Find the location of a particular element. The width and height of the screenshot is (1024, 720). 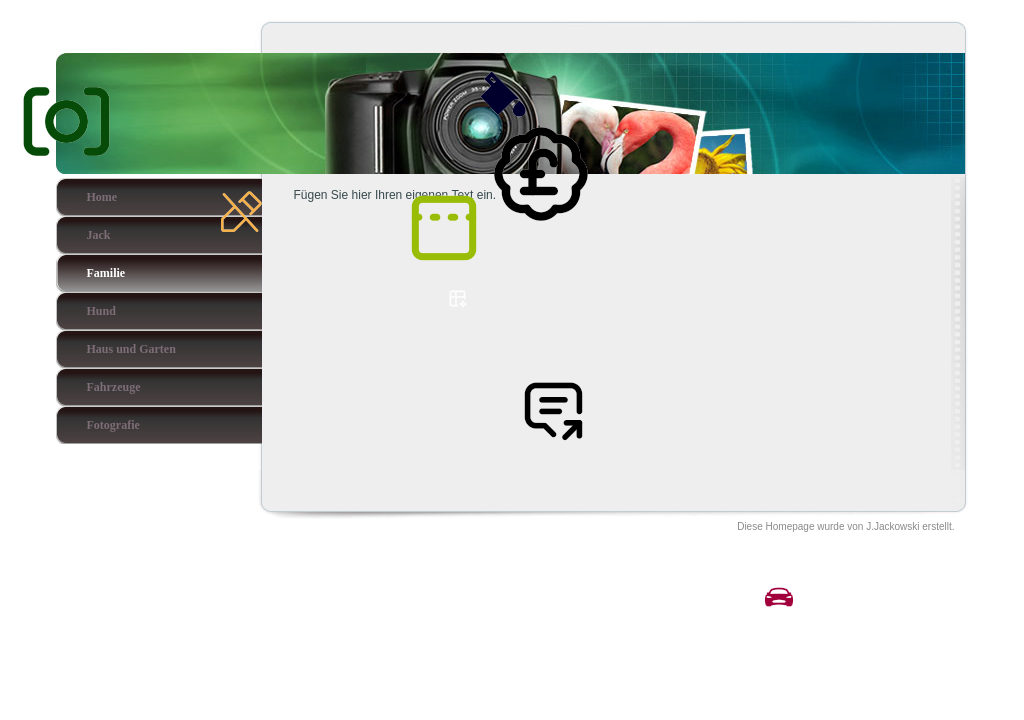

access camera or photo capture settings is located at coordinates (66, 121).